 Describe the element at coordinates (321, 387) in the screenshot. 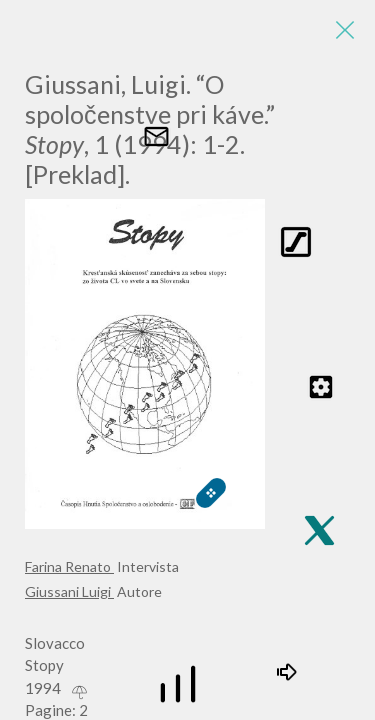

I see `access application settings` at that location.